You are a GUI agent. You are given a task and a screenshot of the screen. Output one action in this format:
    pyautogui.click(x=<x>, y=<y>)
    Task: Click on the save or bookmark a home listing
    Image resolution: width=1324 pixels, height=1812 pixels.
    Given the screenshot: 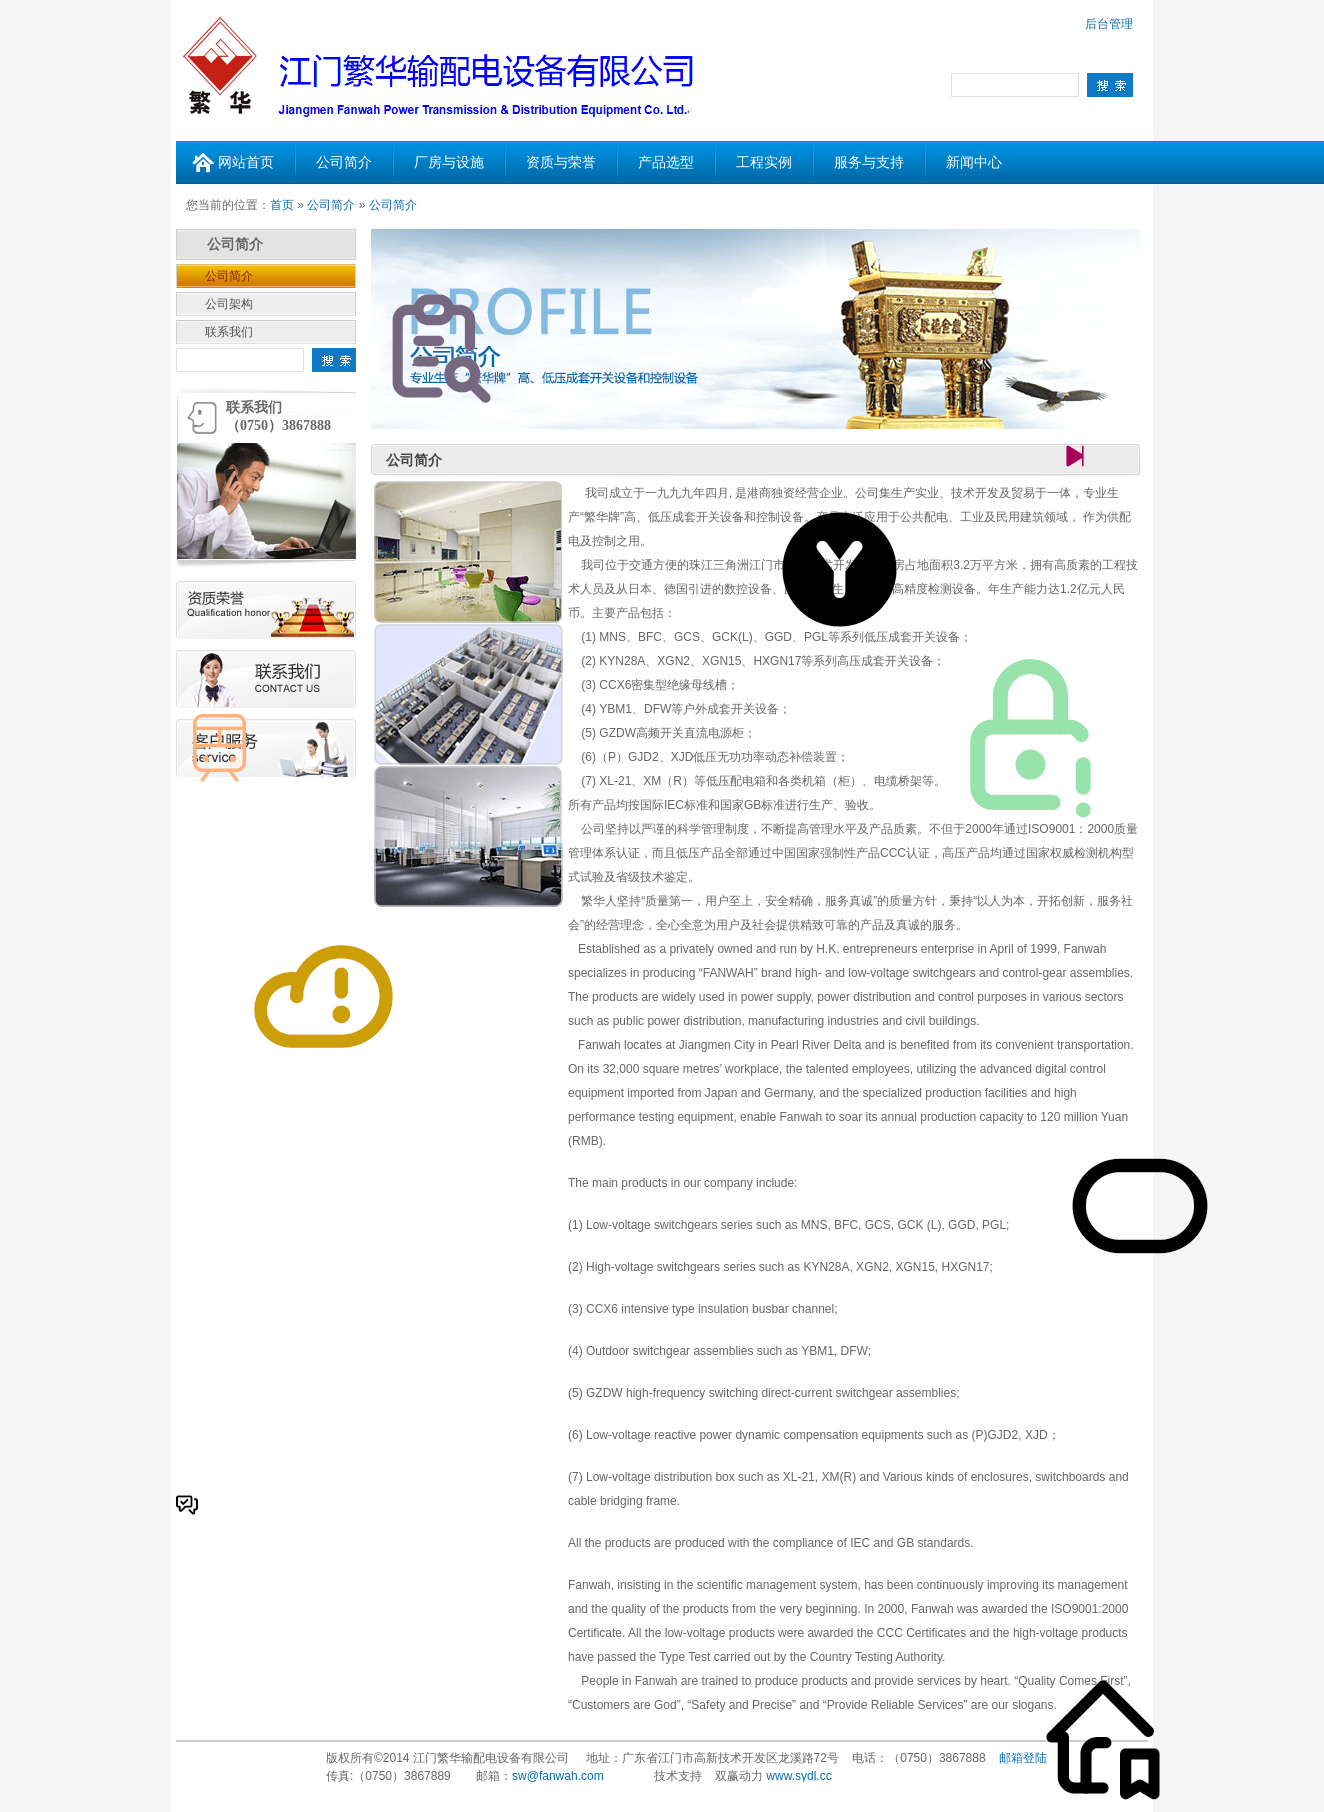 What is the action you would take?
    pyautogui.click(x=1103, y=1737)
    